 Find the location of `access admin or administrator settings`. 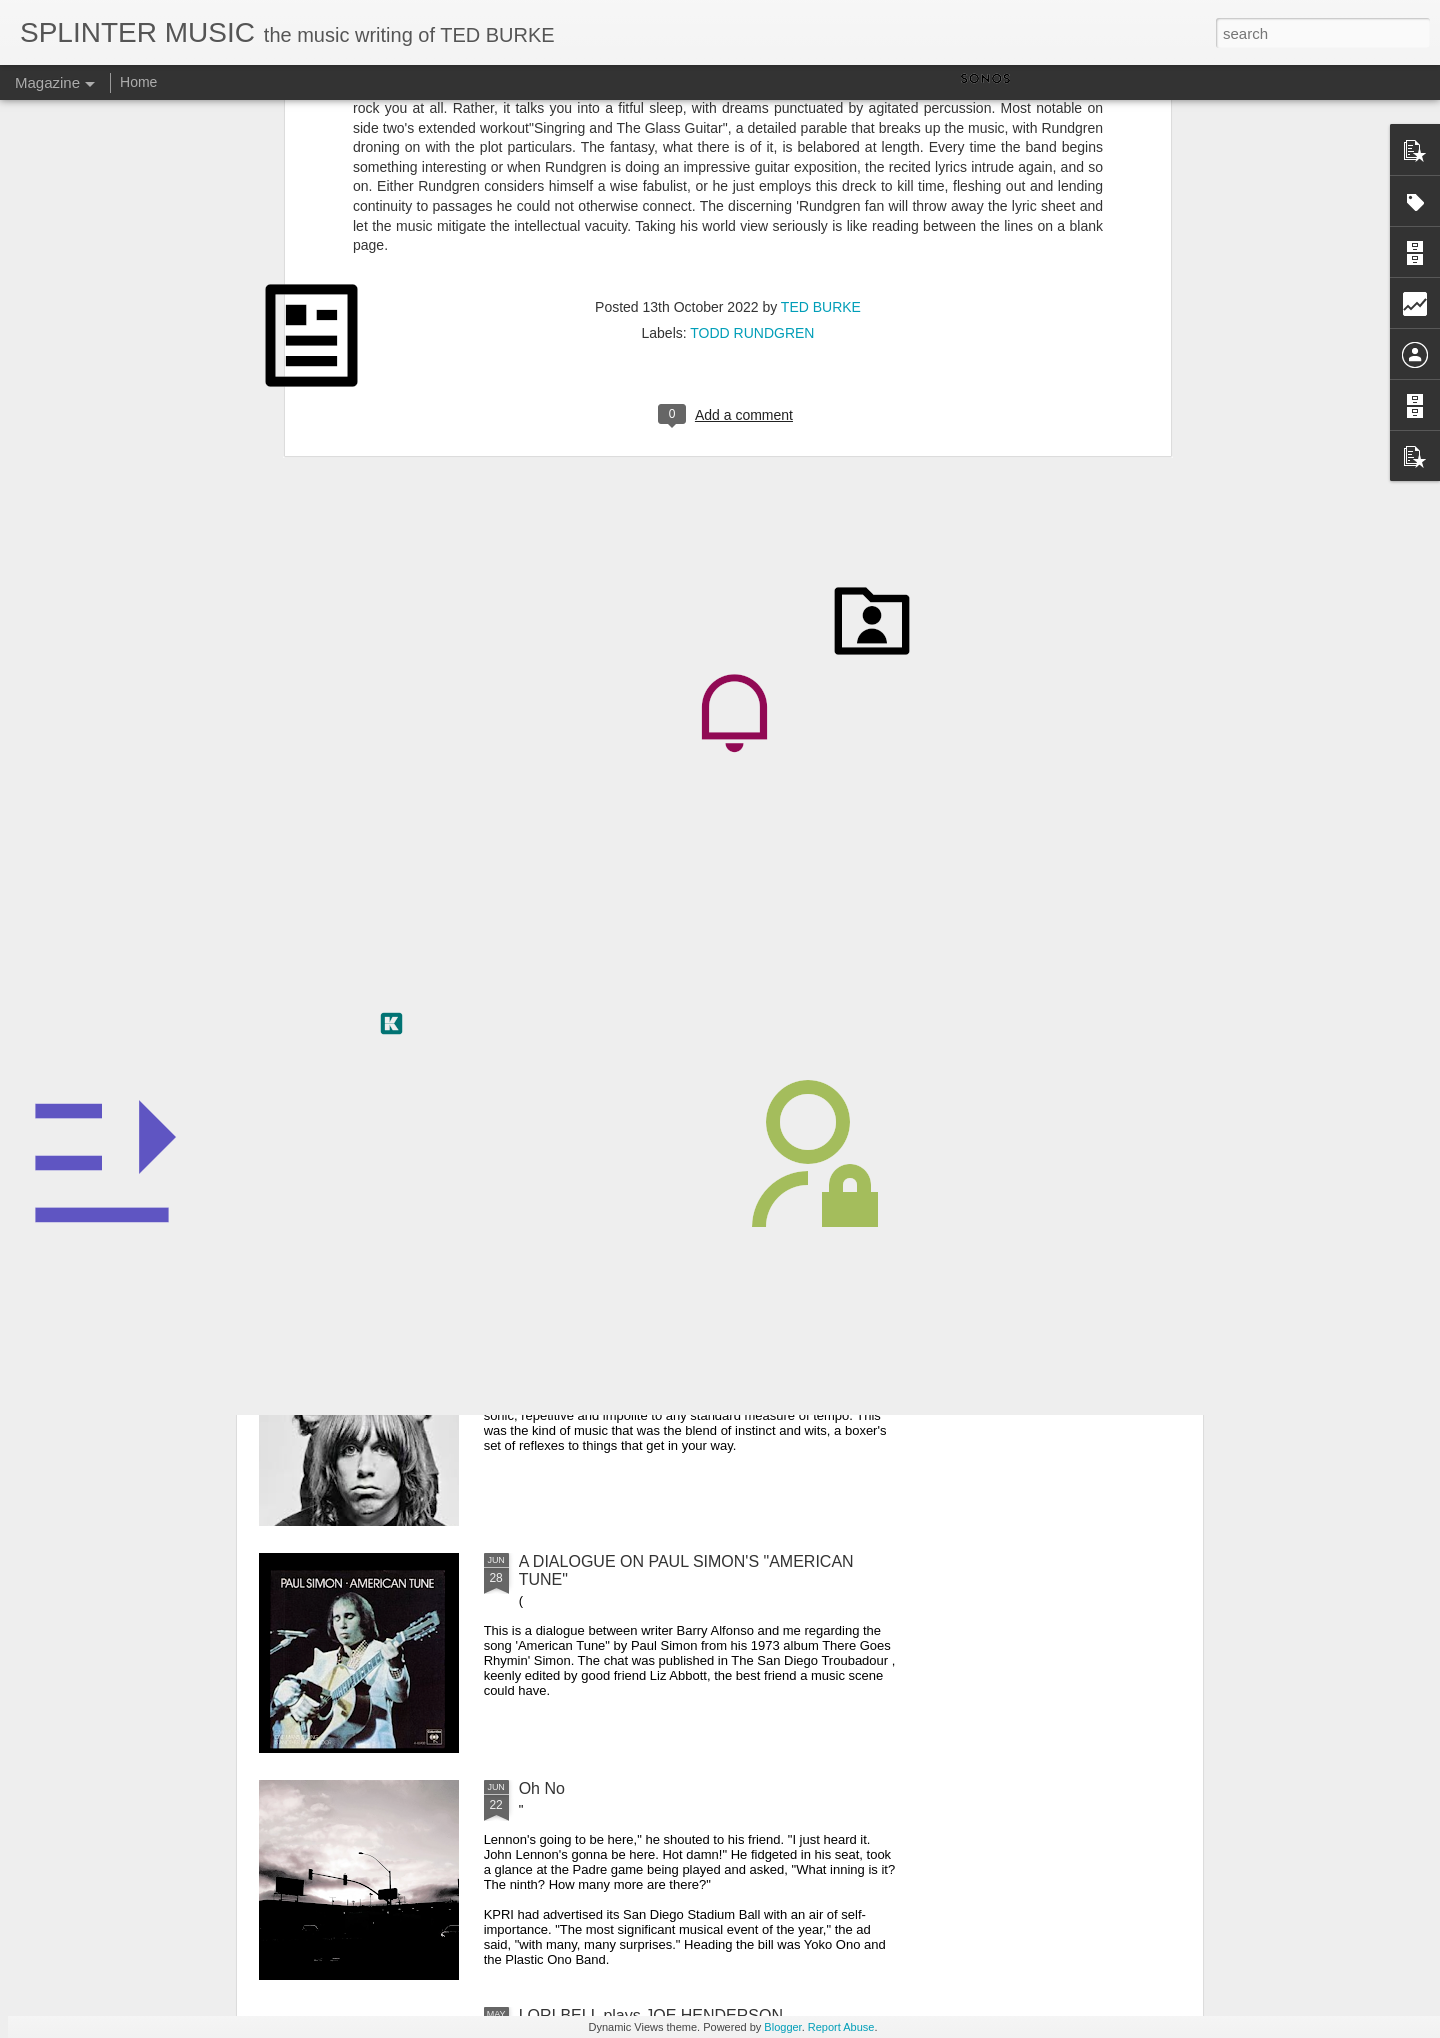

access admin or administrator settings is located at coordinates (808, 1157).